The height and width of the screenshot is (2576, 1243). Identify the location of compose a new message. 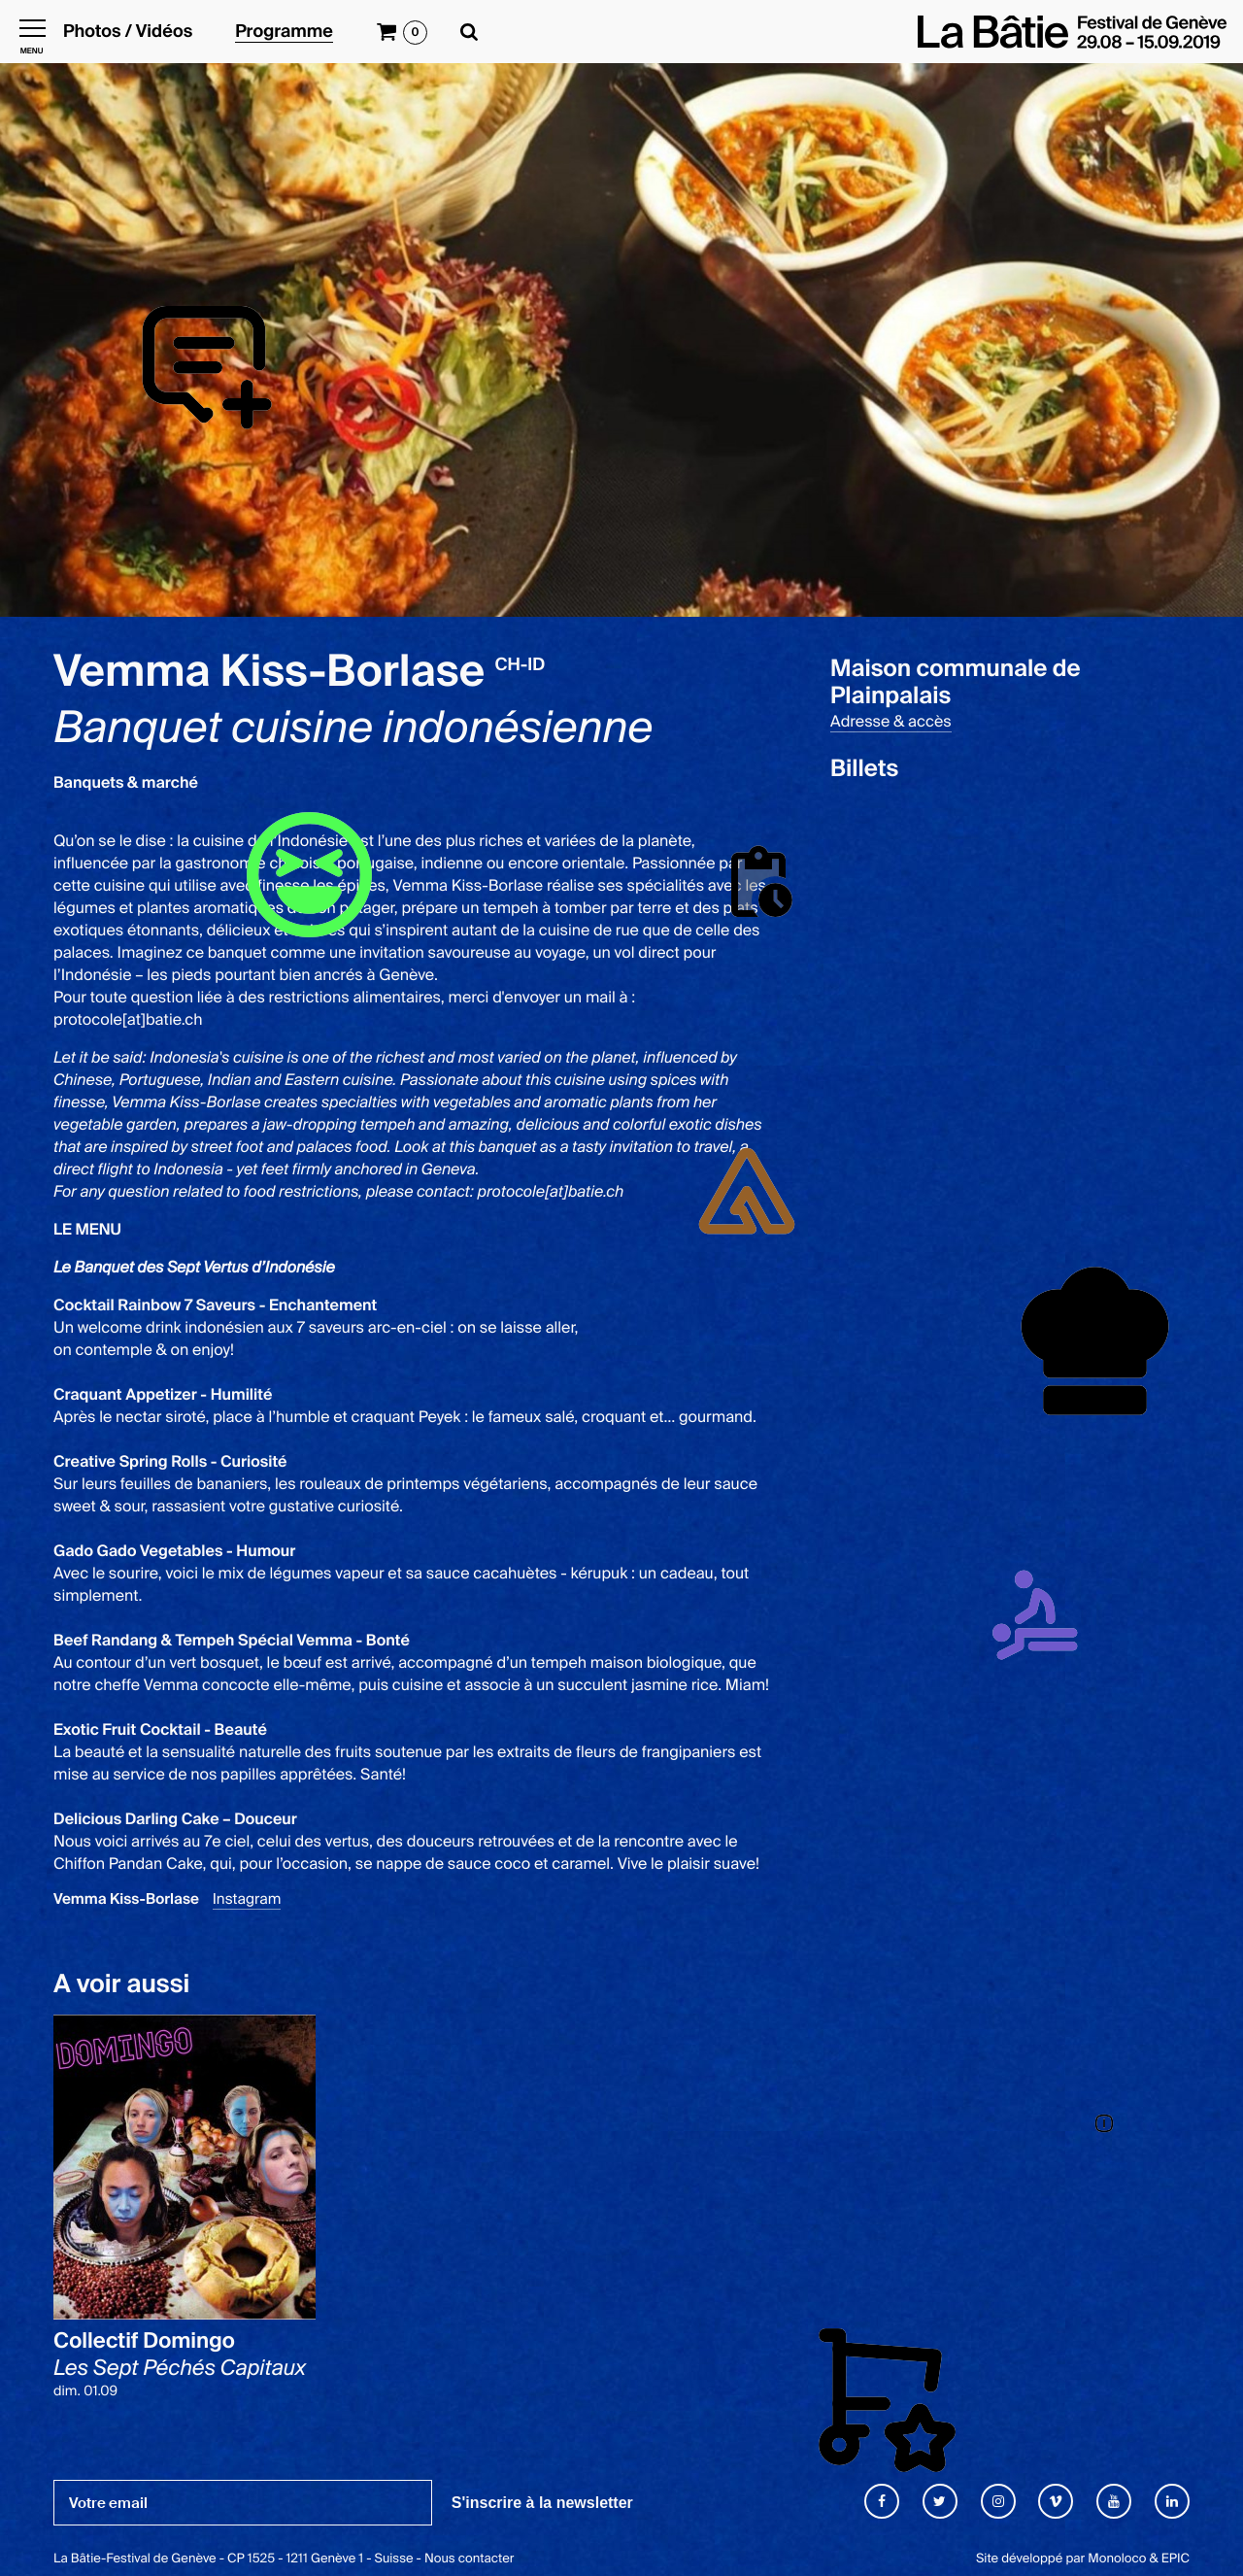
(204, 361).